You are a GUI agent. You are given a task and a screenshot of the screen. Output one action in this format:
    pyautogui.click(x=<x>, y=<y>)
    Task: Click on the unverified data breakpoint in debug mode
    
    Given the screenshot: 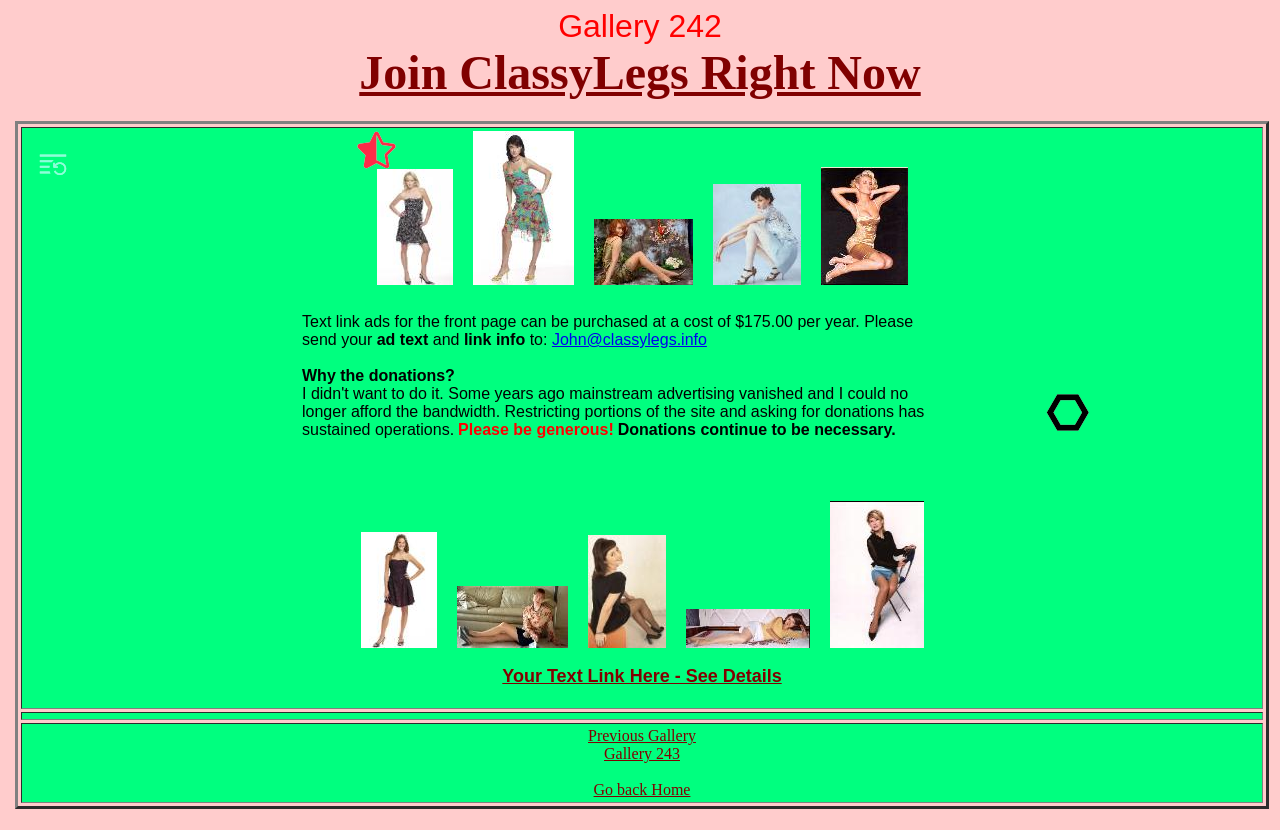 What is the action you would take?
    pyautogui.click(x=1069, y=412)
    